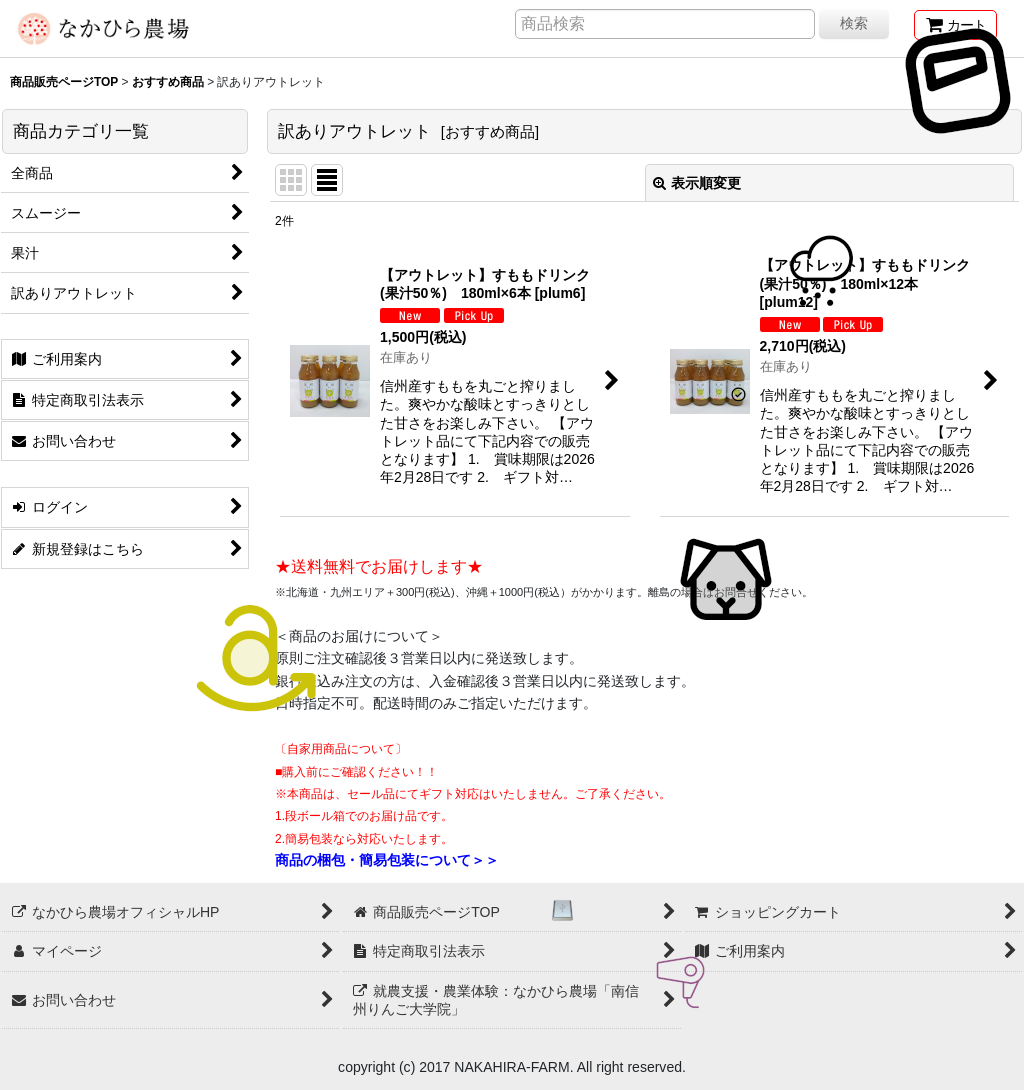 This screenshot has width=1024, height=1090. Describe the element at coordinates (252, 656) in the screenshot. I see `open the Amazon app or website` at that location.